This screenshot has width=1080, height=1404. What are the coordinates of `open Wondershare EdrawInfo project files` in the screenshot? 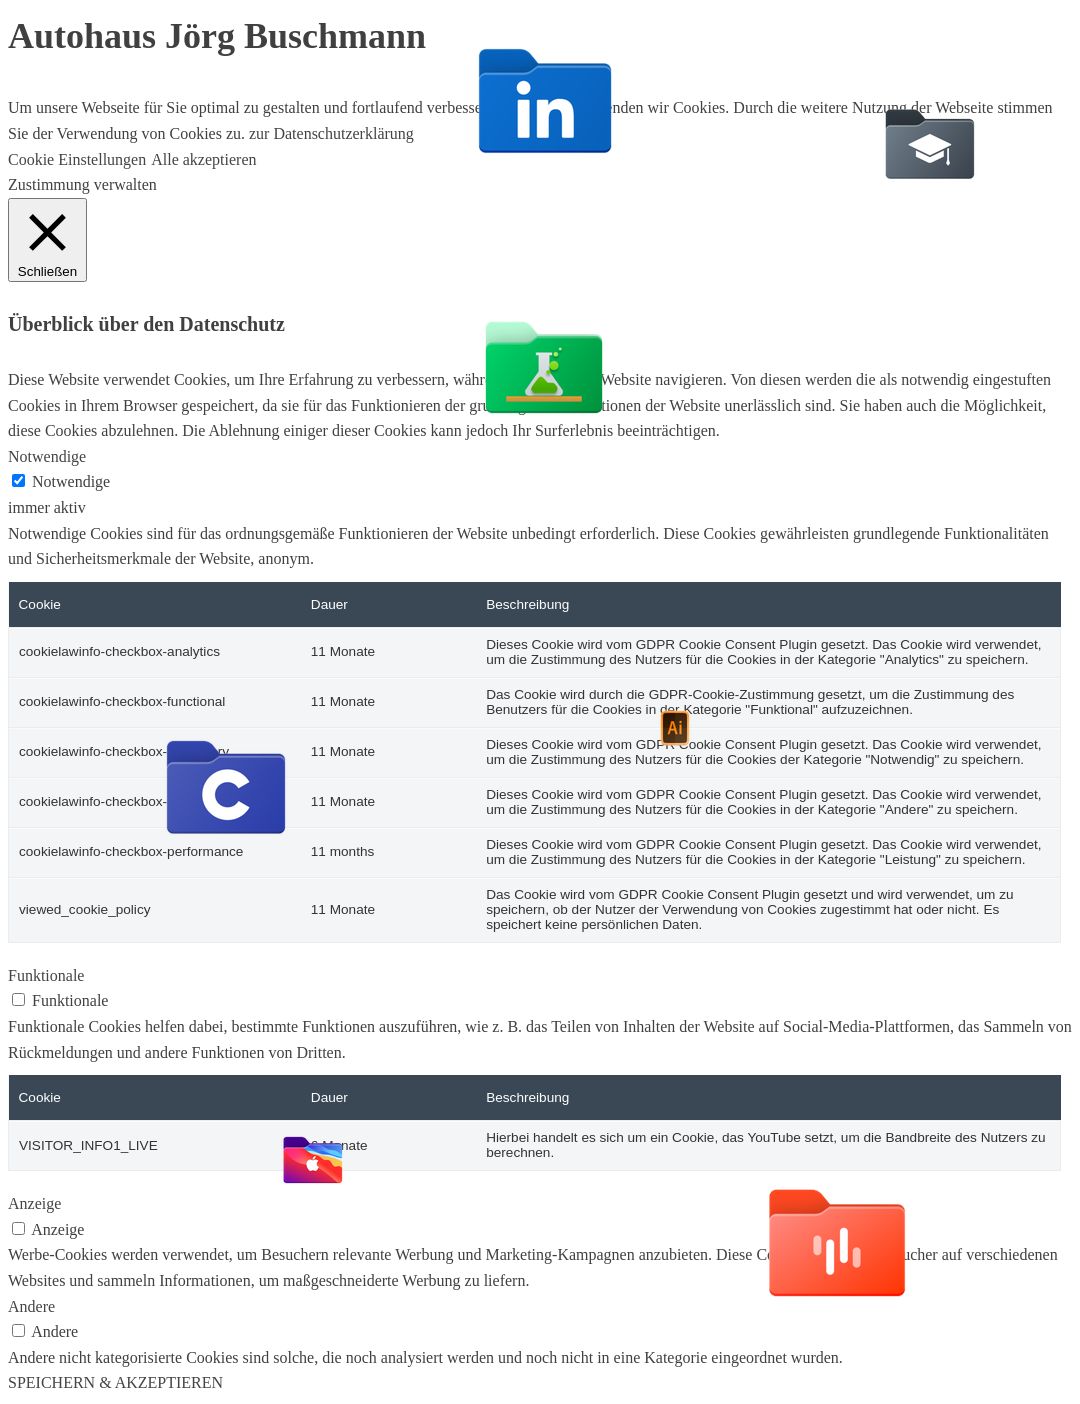 It's located at (836, 1246).